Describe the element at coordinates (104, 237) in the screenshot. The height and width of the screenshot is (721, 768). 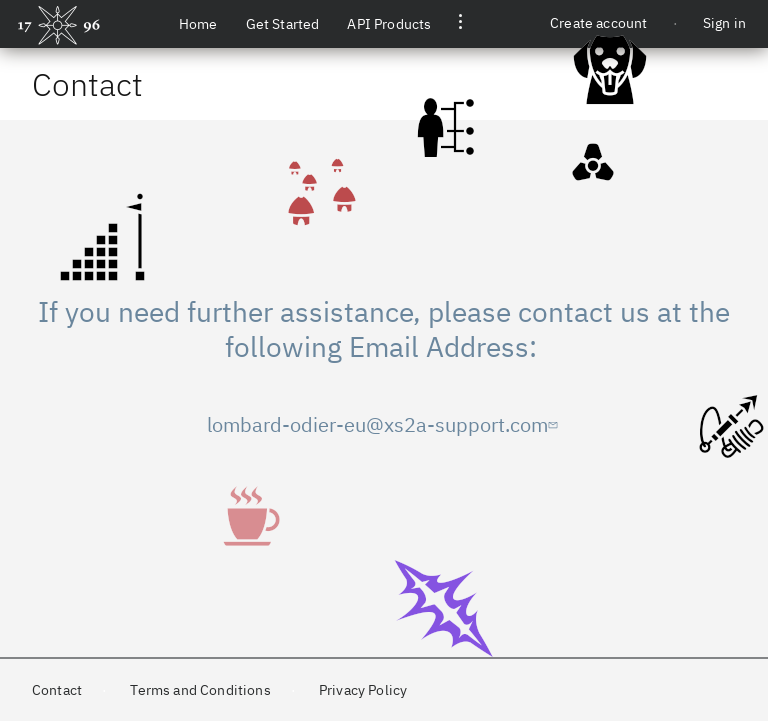
I see `reach the end of a level or stage` at that location.